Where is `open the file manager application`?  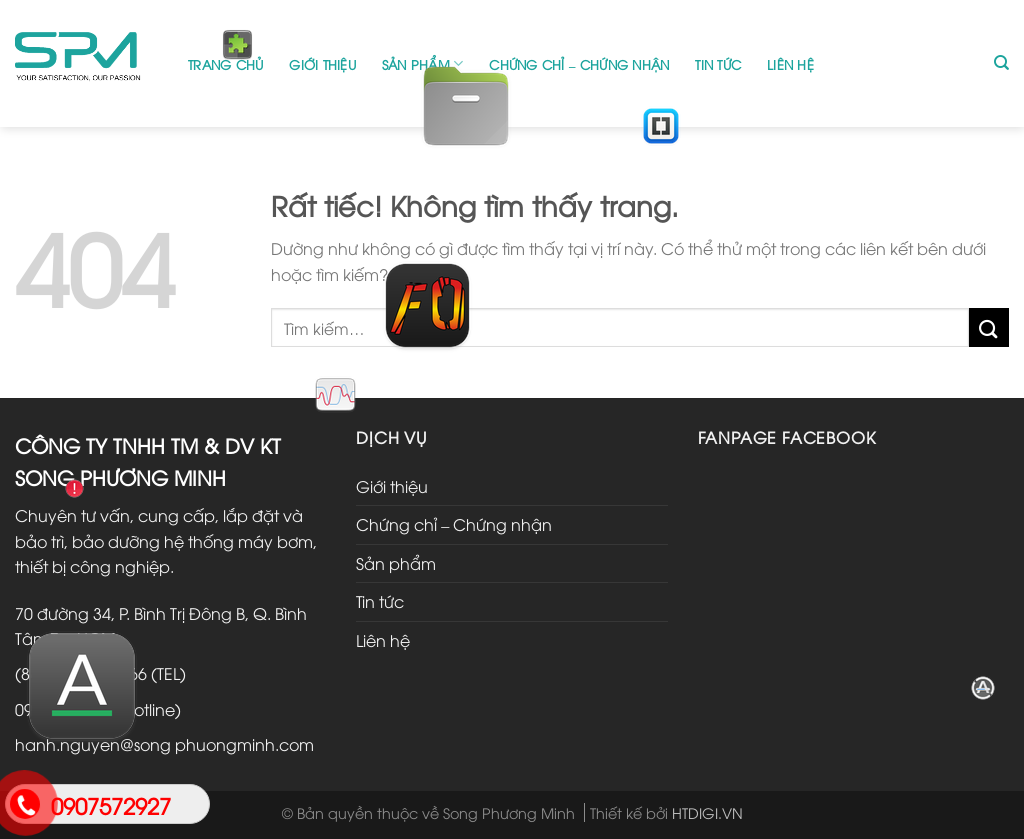 open the file manager application is located at coordinates (466, 106).